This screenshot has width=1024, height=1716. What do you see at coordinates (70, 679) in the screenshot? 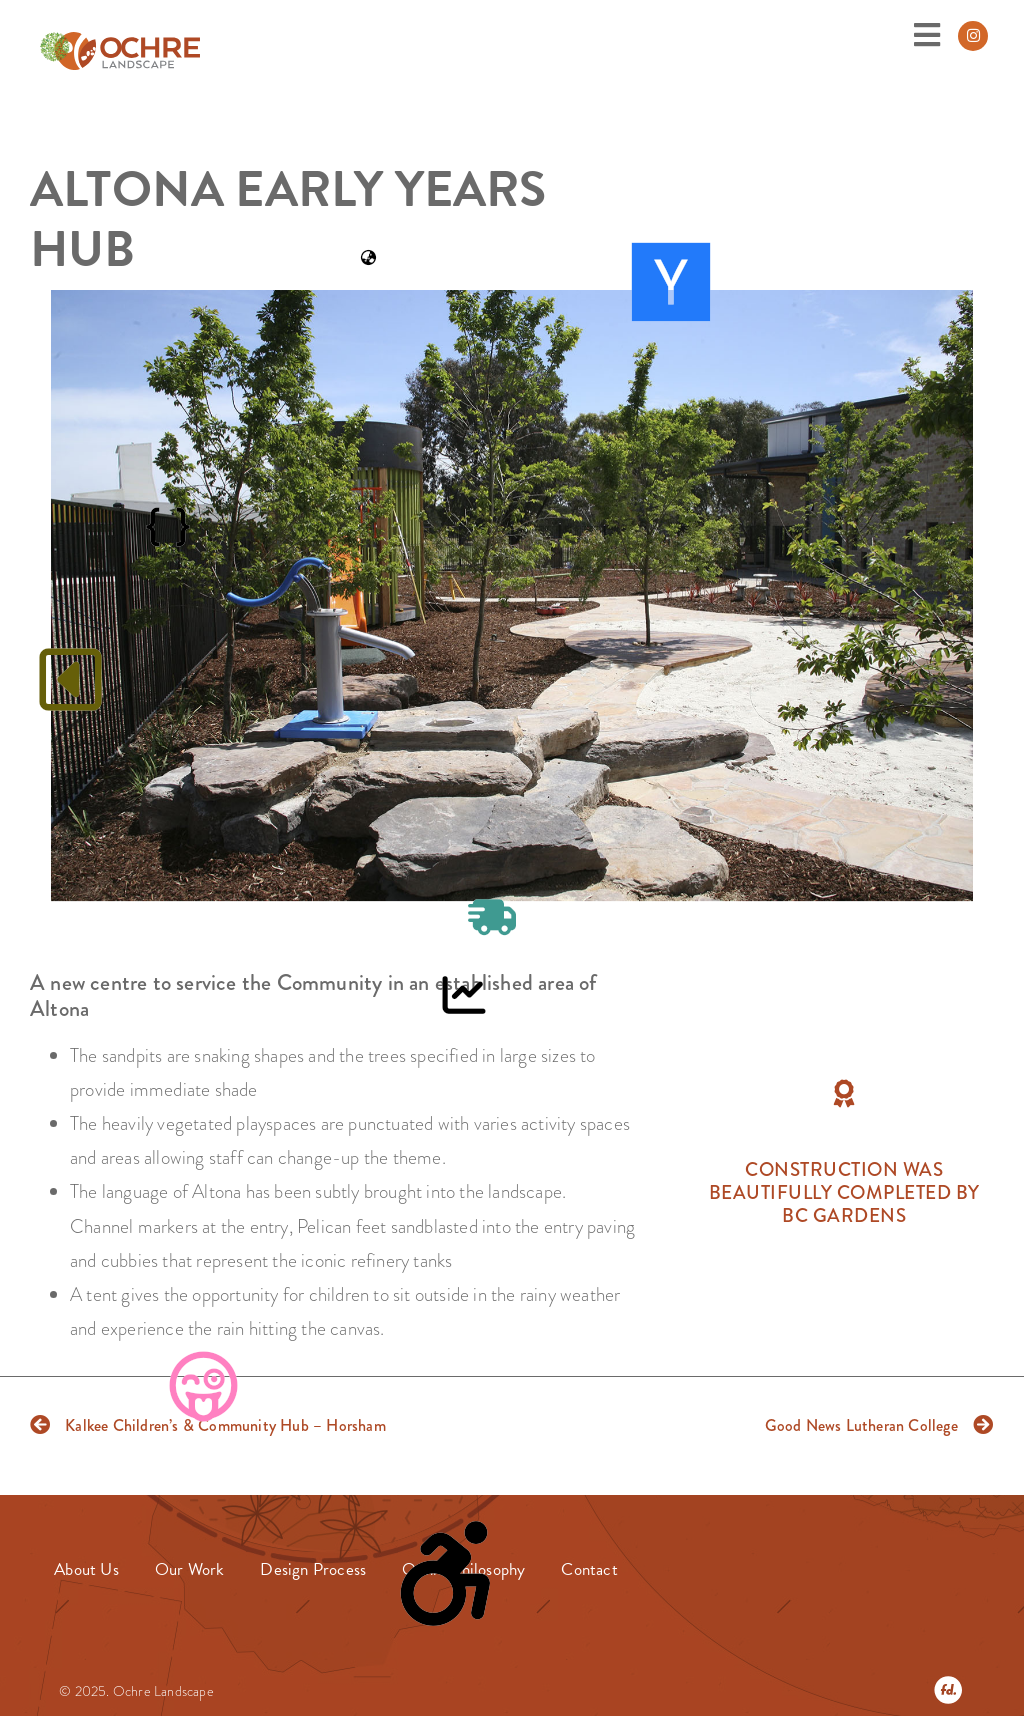
I see `navigate to the previous item or screen` at bounding box center [70, 679].